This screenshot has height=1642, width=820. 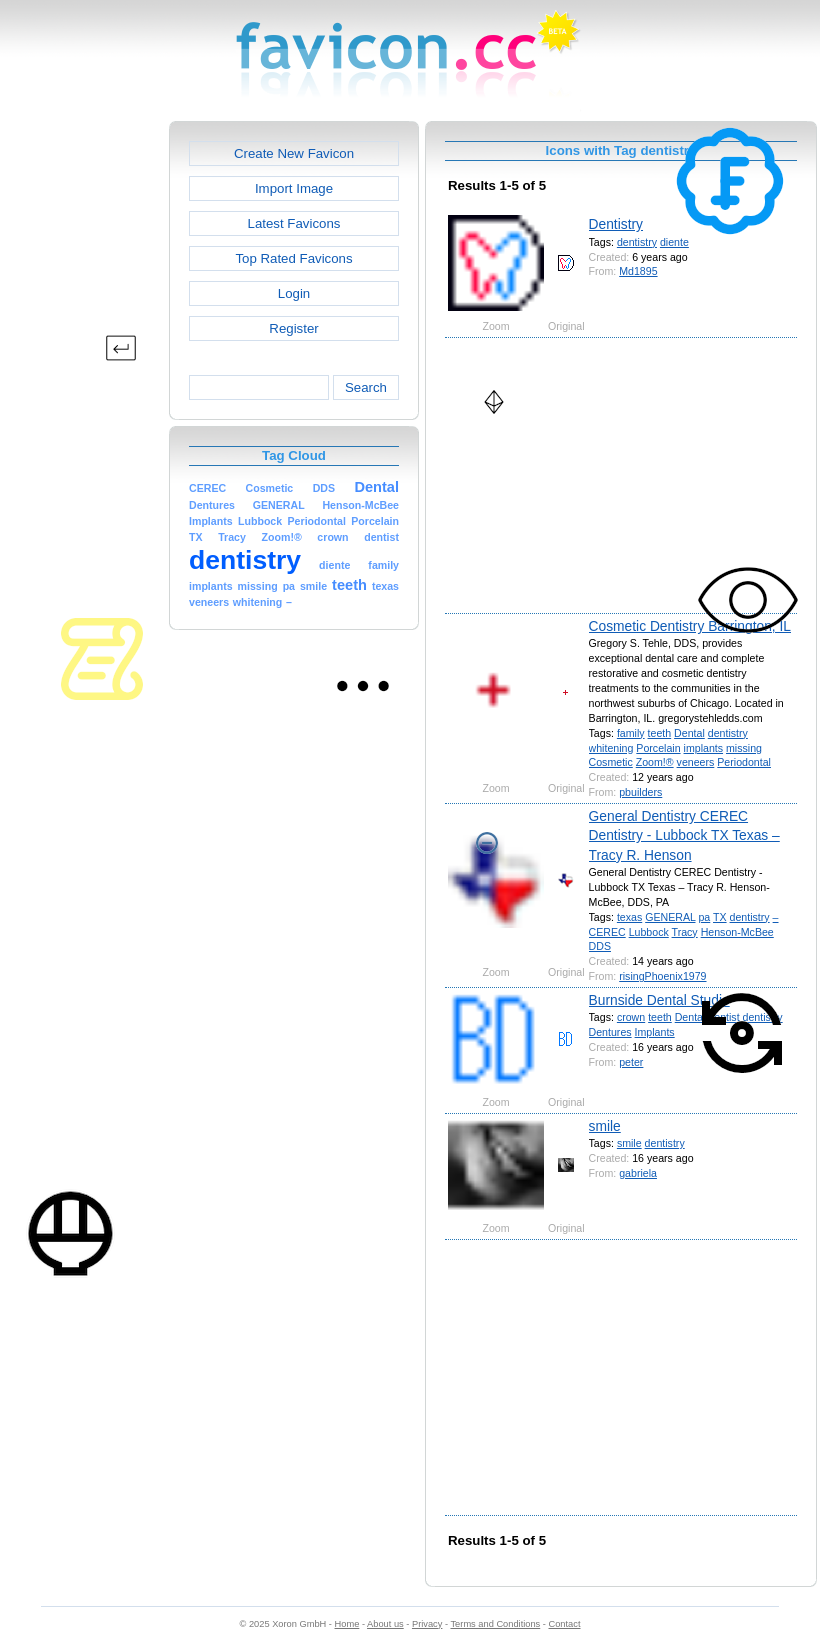 I want to click on view activity log or history, so click(x=102, y=659).